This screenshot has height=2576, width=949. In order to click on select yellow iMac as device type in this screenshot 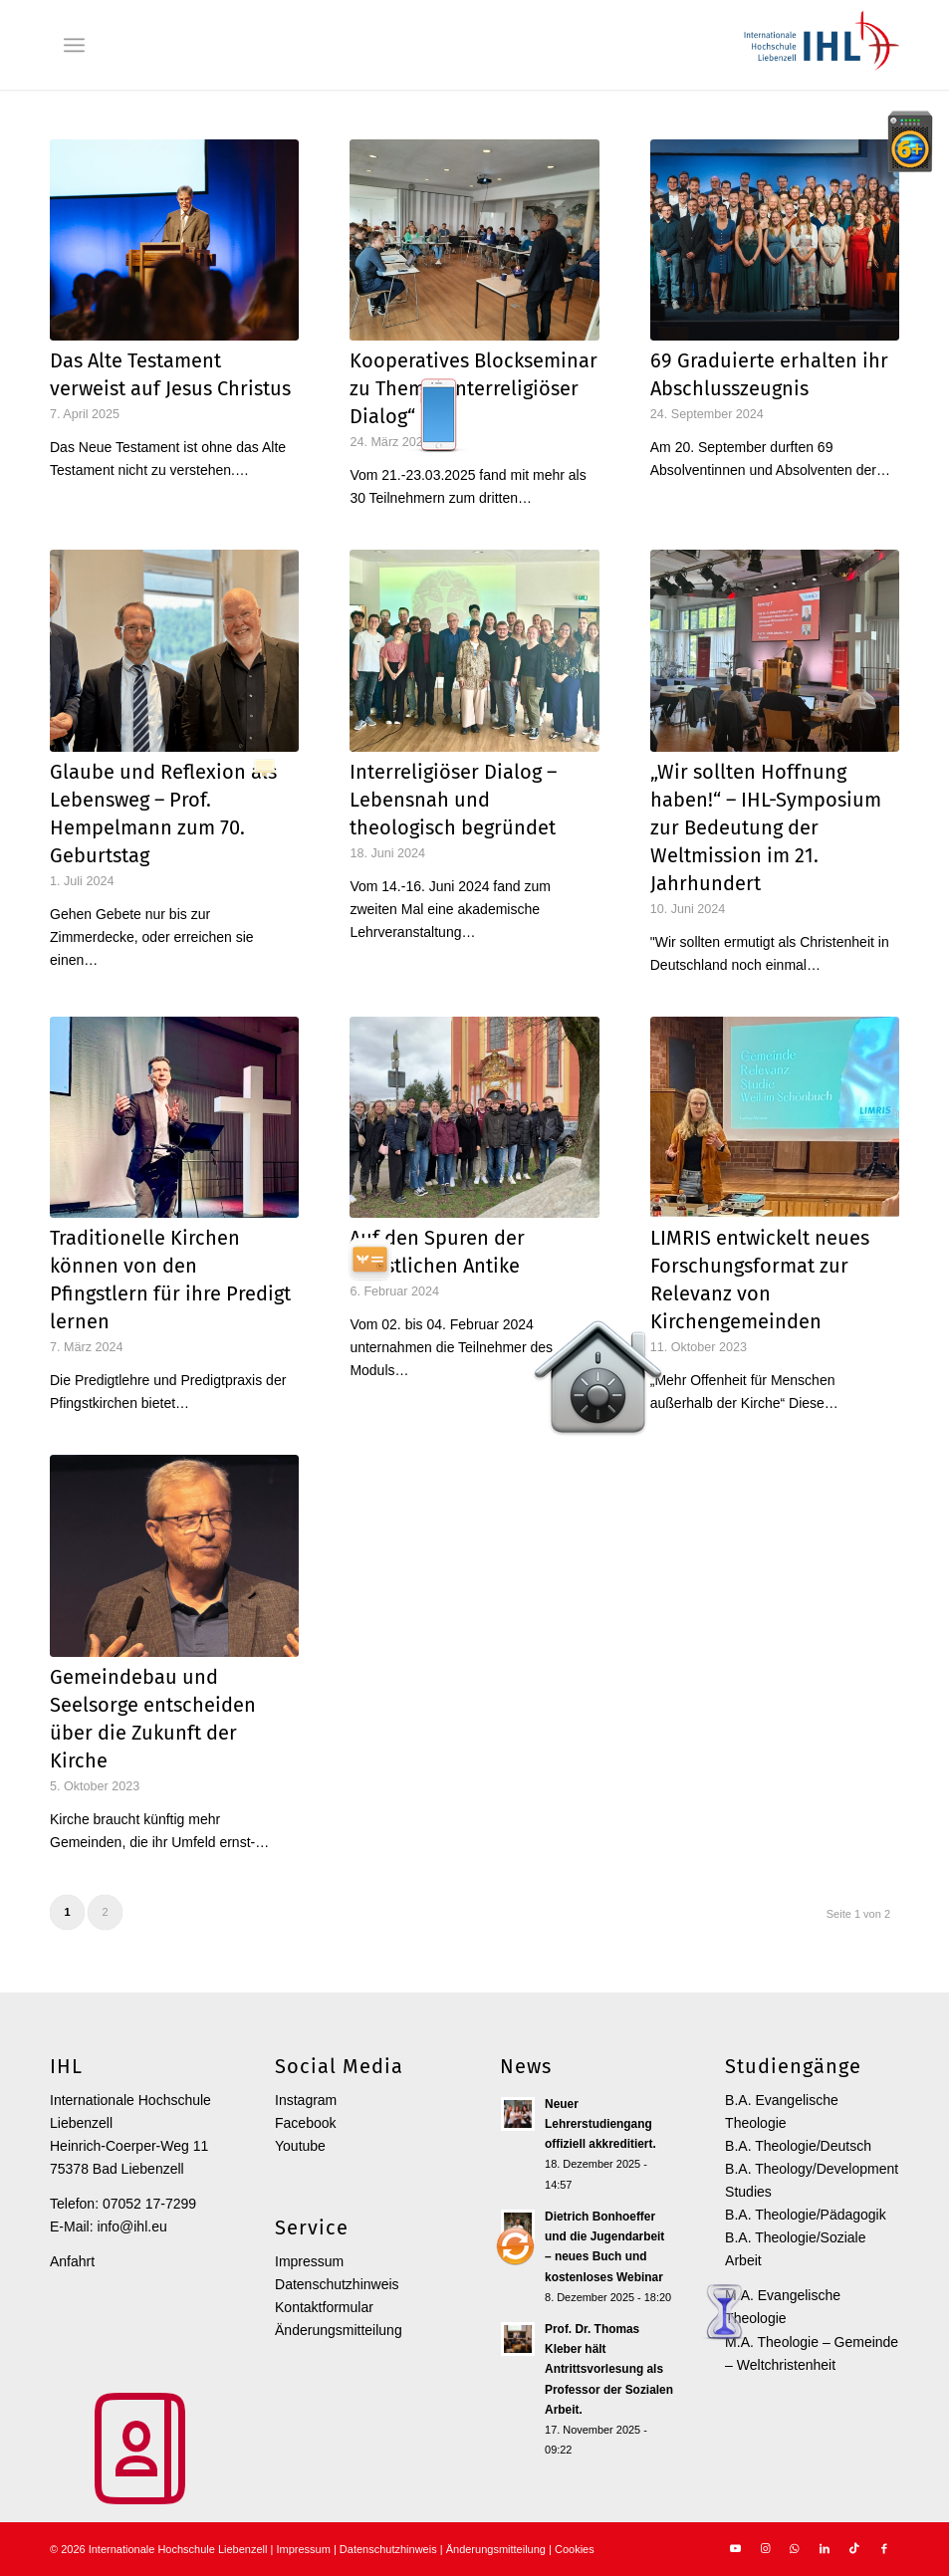, I will do `click(264, 767)`.